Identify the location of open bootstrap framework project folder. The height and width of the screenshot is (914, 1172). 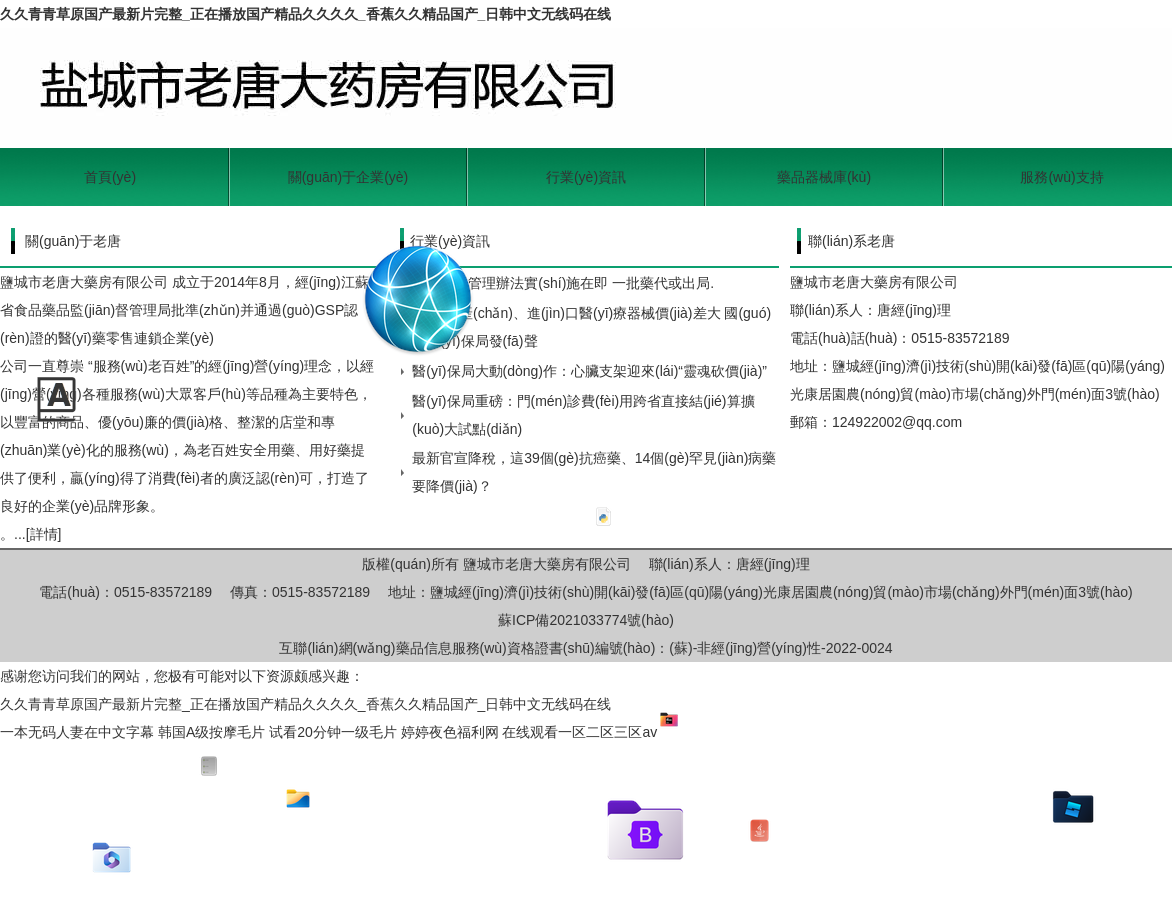
(645, 832).